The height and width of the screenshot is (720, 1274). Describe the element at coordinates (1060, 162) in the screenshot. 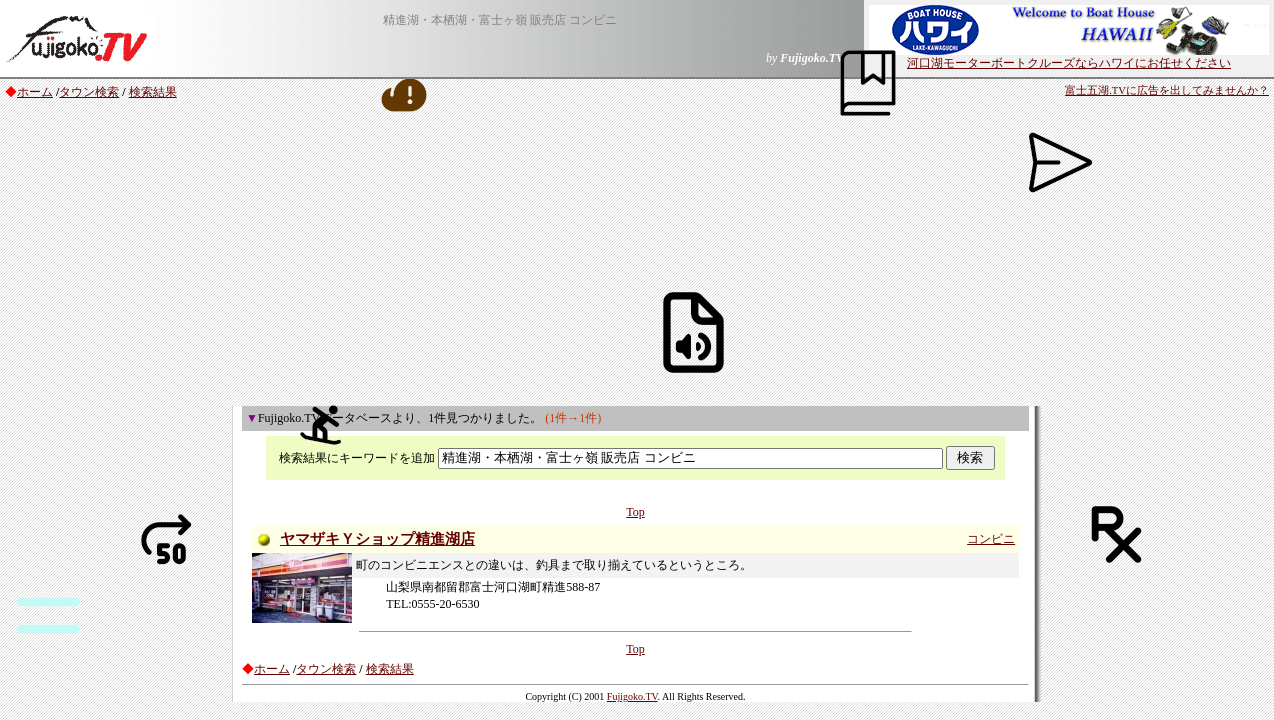

I see `send a message or comment` at that location.